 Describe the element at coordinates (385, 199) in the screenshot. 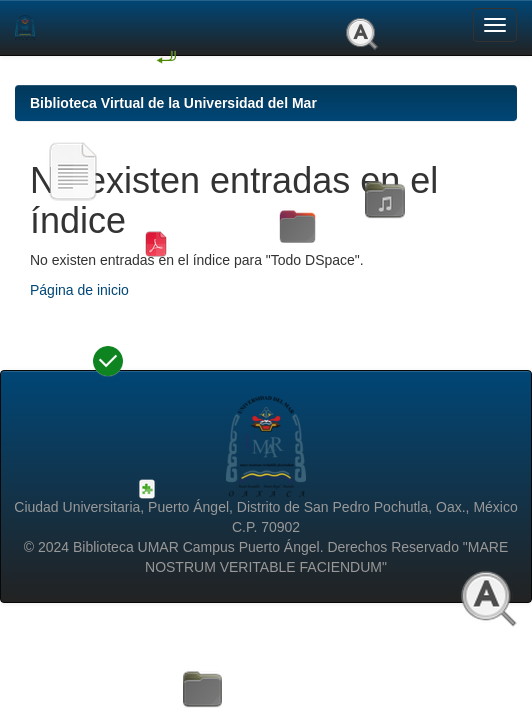

I see `open your music folder` at that location.